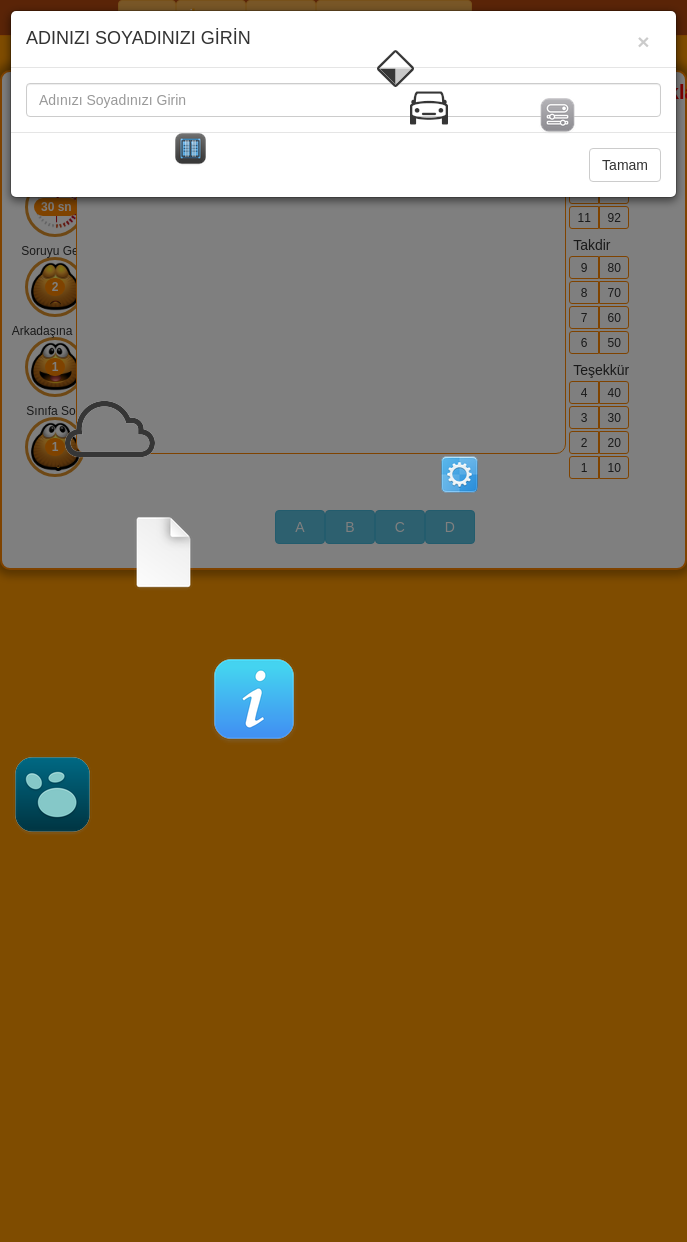  I want to click on open logseq app, so click(52, 794).